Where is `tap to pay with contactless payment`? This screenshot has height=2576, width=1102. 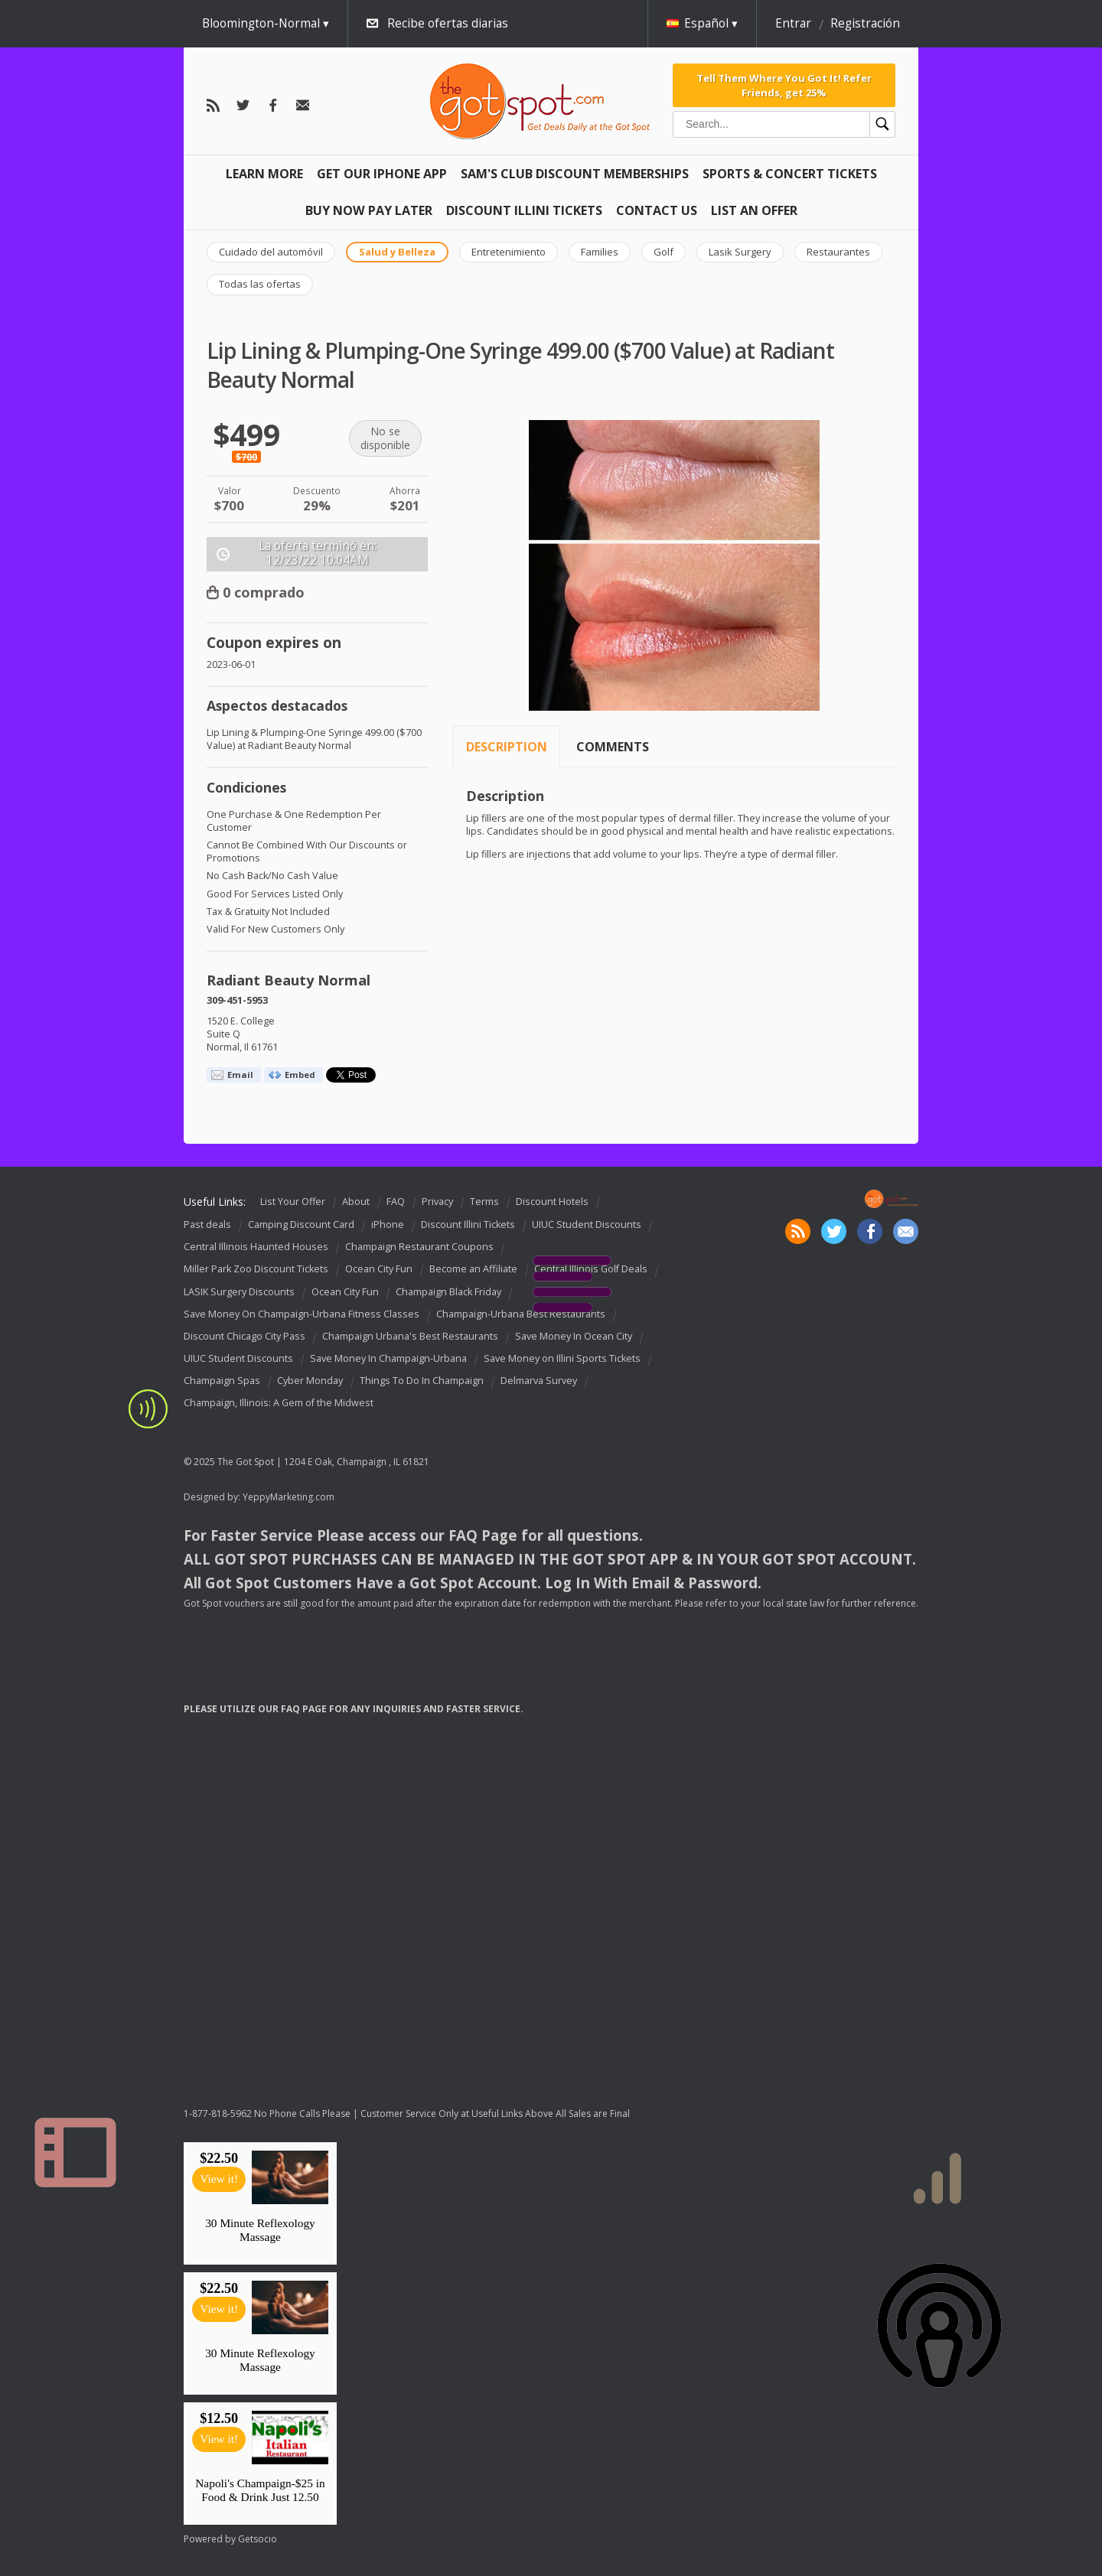 tap to pay with contactless payment is located at coordinates (148, 1408).